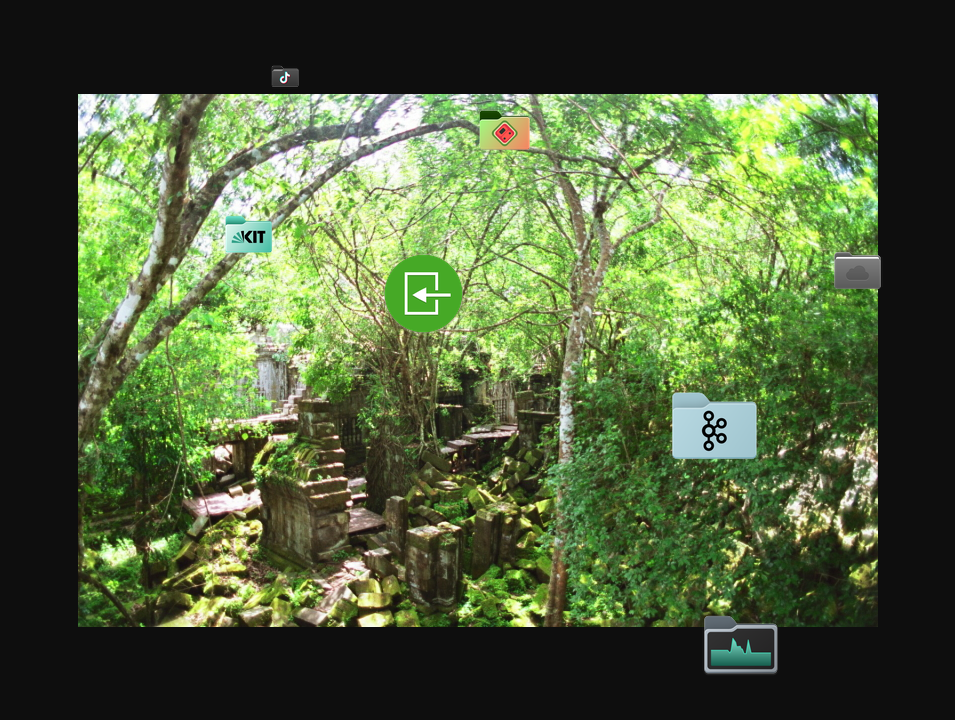  What do you see at coordinates (714, 428) in the screenshot?
I see `folder containing apache kafka configuration files` at bounding box center [714, 428].